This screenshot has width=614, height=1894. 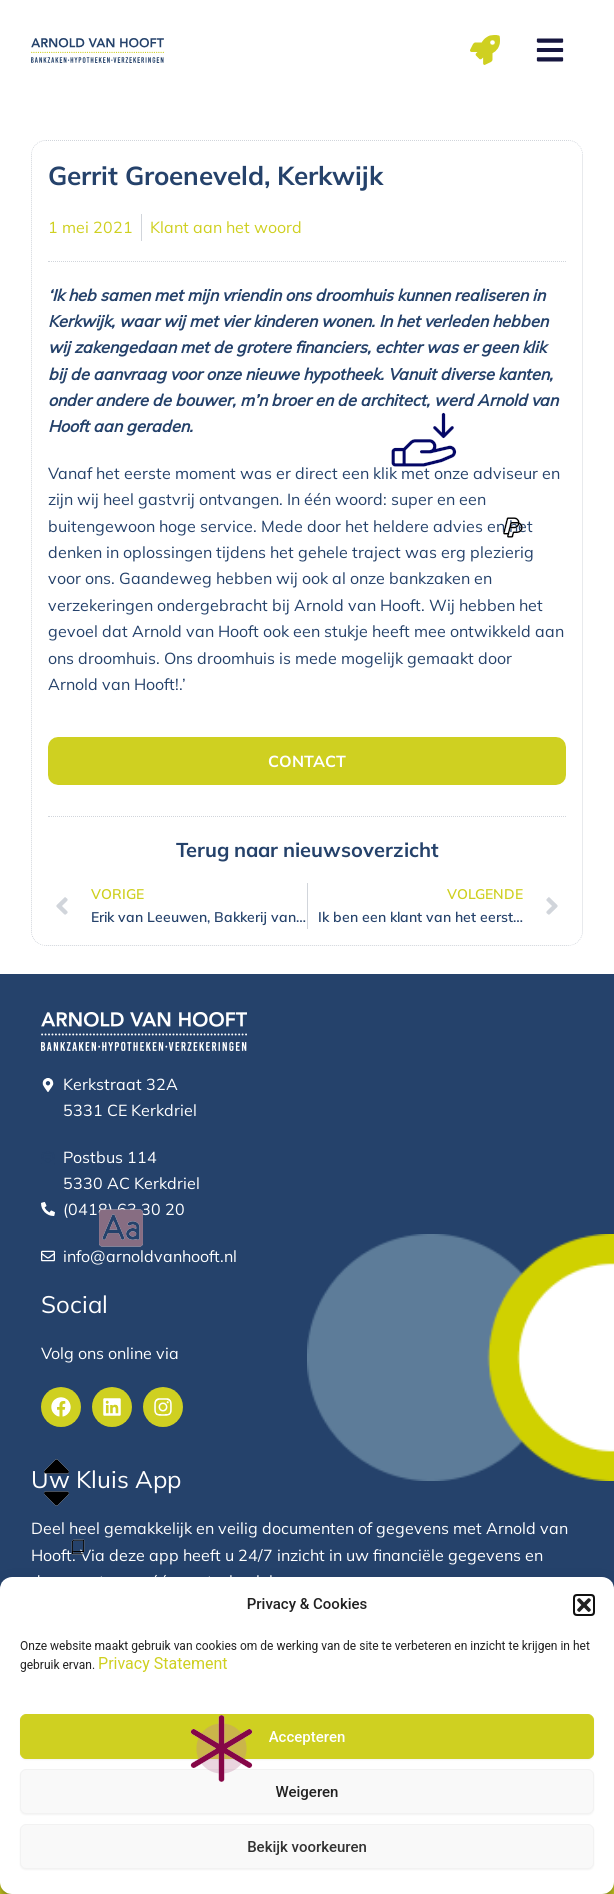 What do you see at coordinates (221, 1748) in the screenshot?
I see `indicates a required field in a form` at bounding box center [221, 1748].